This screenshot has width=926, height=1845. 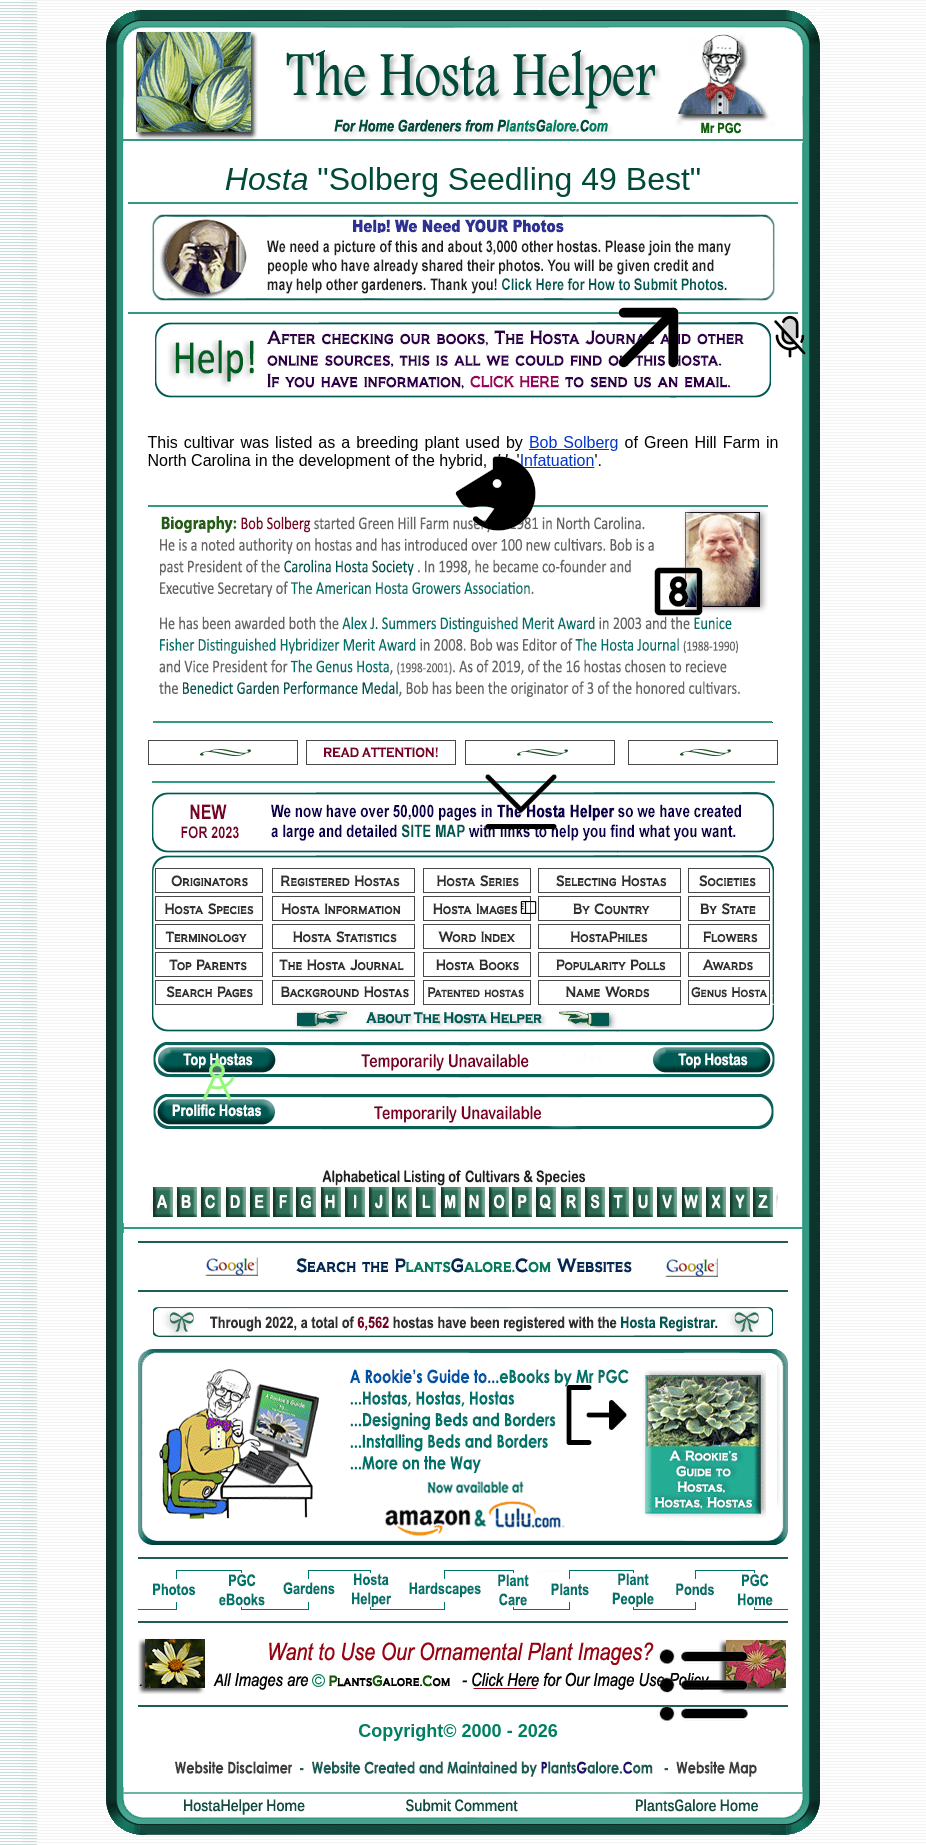 What do you see at coordinates (498, 493) in the screenshot?
I see `access equestrian or horse-related features` at bounding box center [498, 493].